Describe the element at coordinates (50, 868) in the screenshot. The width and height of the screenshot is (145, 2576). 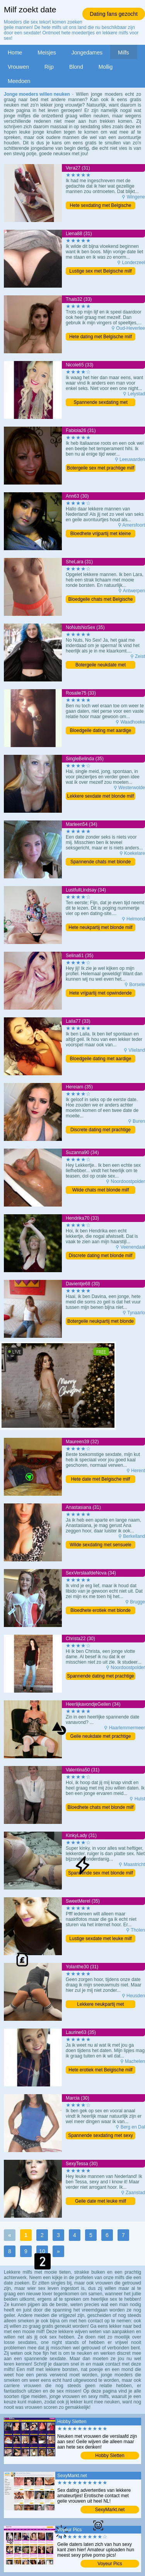
I see `volume set to high` at that location.